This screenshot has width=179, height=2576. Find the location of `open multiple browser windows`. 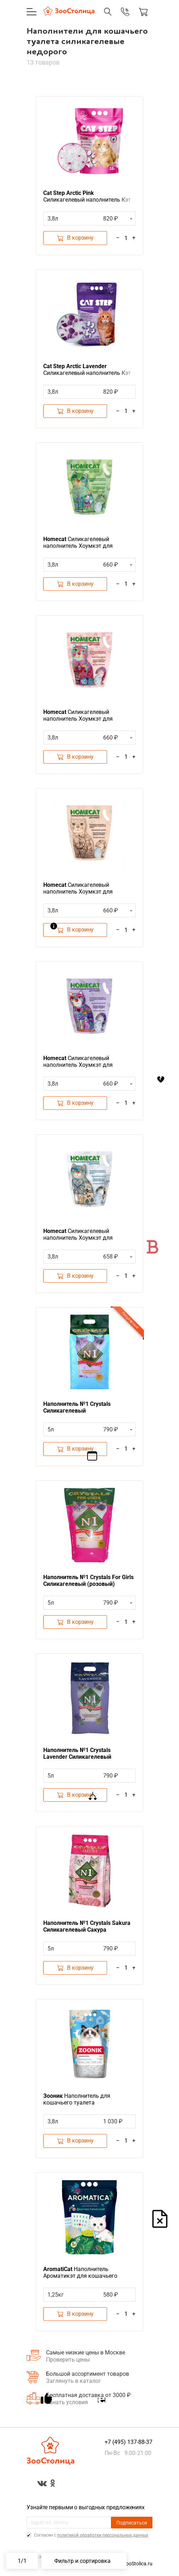

open multiple browser windows is located at coordinates (92, 1456).